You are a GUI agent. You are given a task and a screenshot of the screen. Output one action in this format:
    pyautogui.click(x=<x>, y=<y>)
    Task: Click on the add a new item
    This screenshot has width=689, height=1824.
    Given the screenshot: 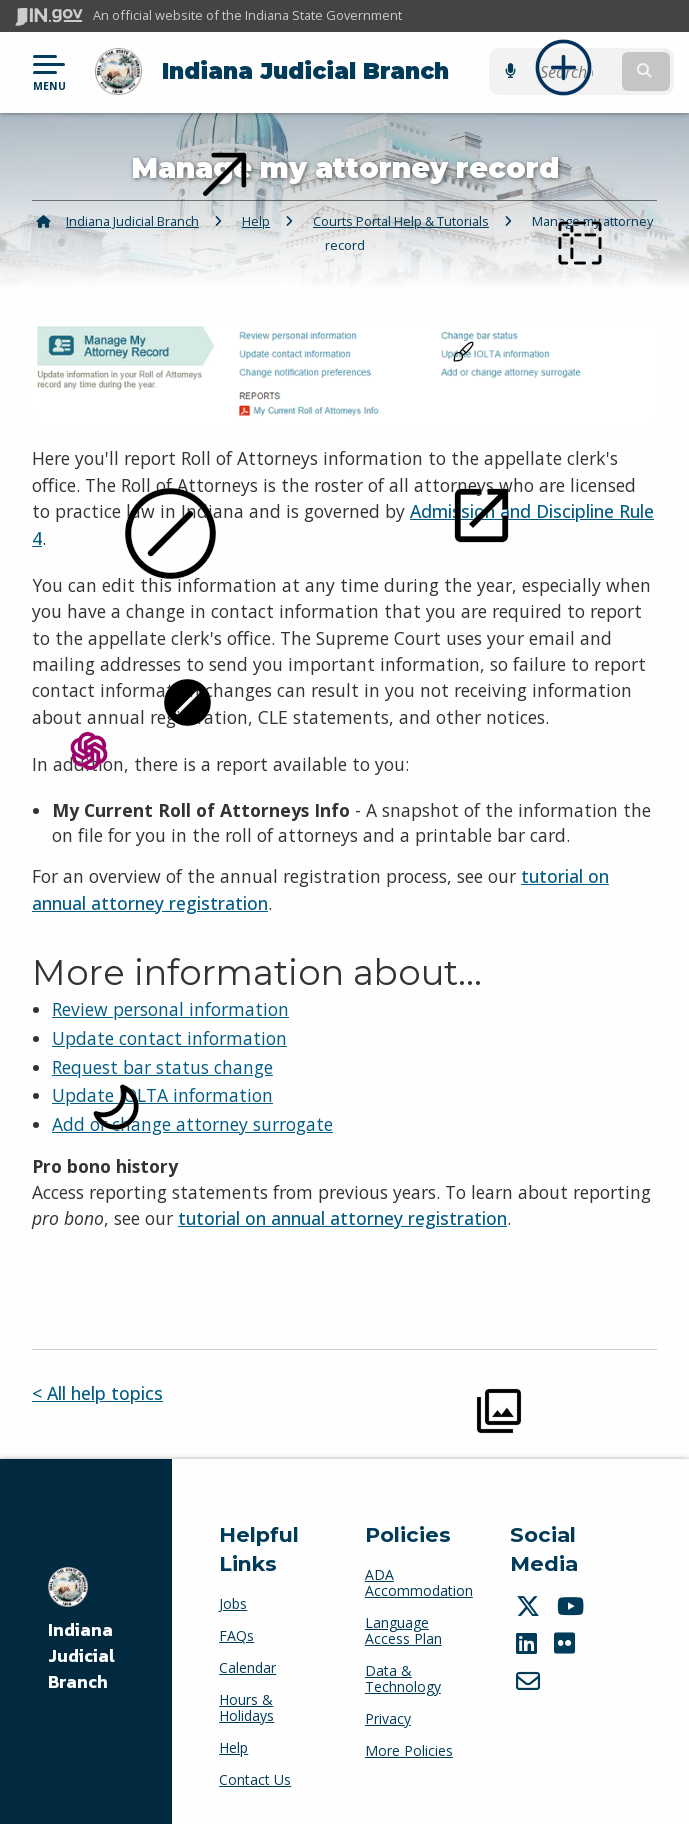 What is the action you would take?
    pyautogui.click(x=563, y=67)
    